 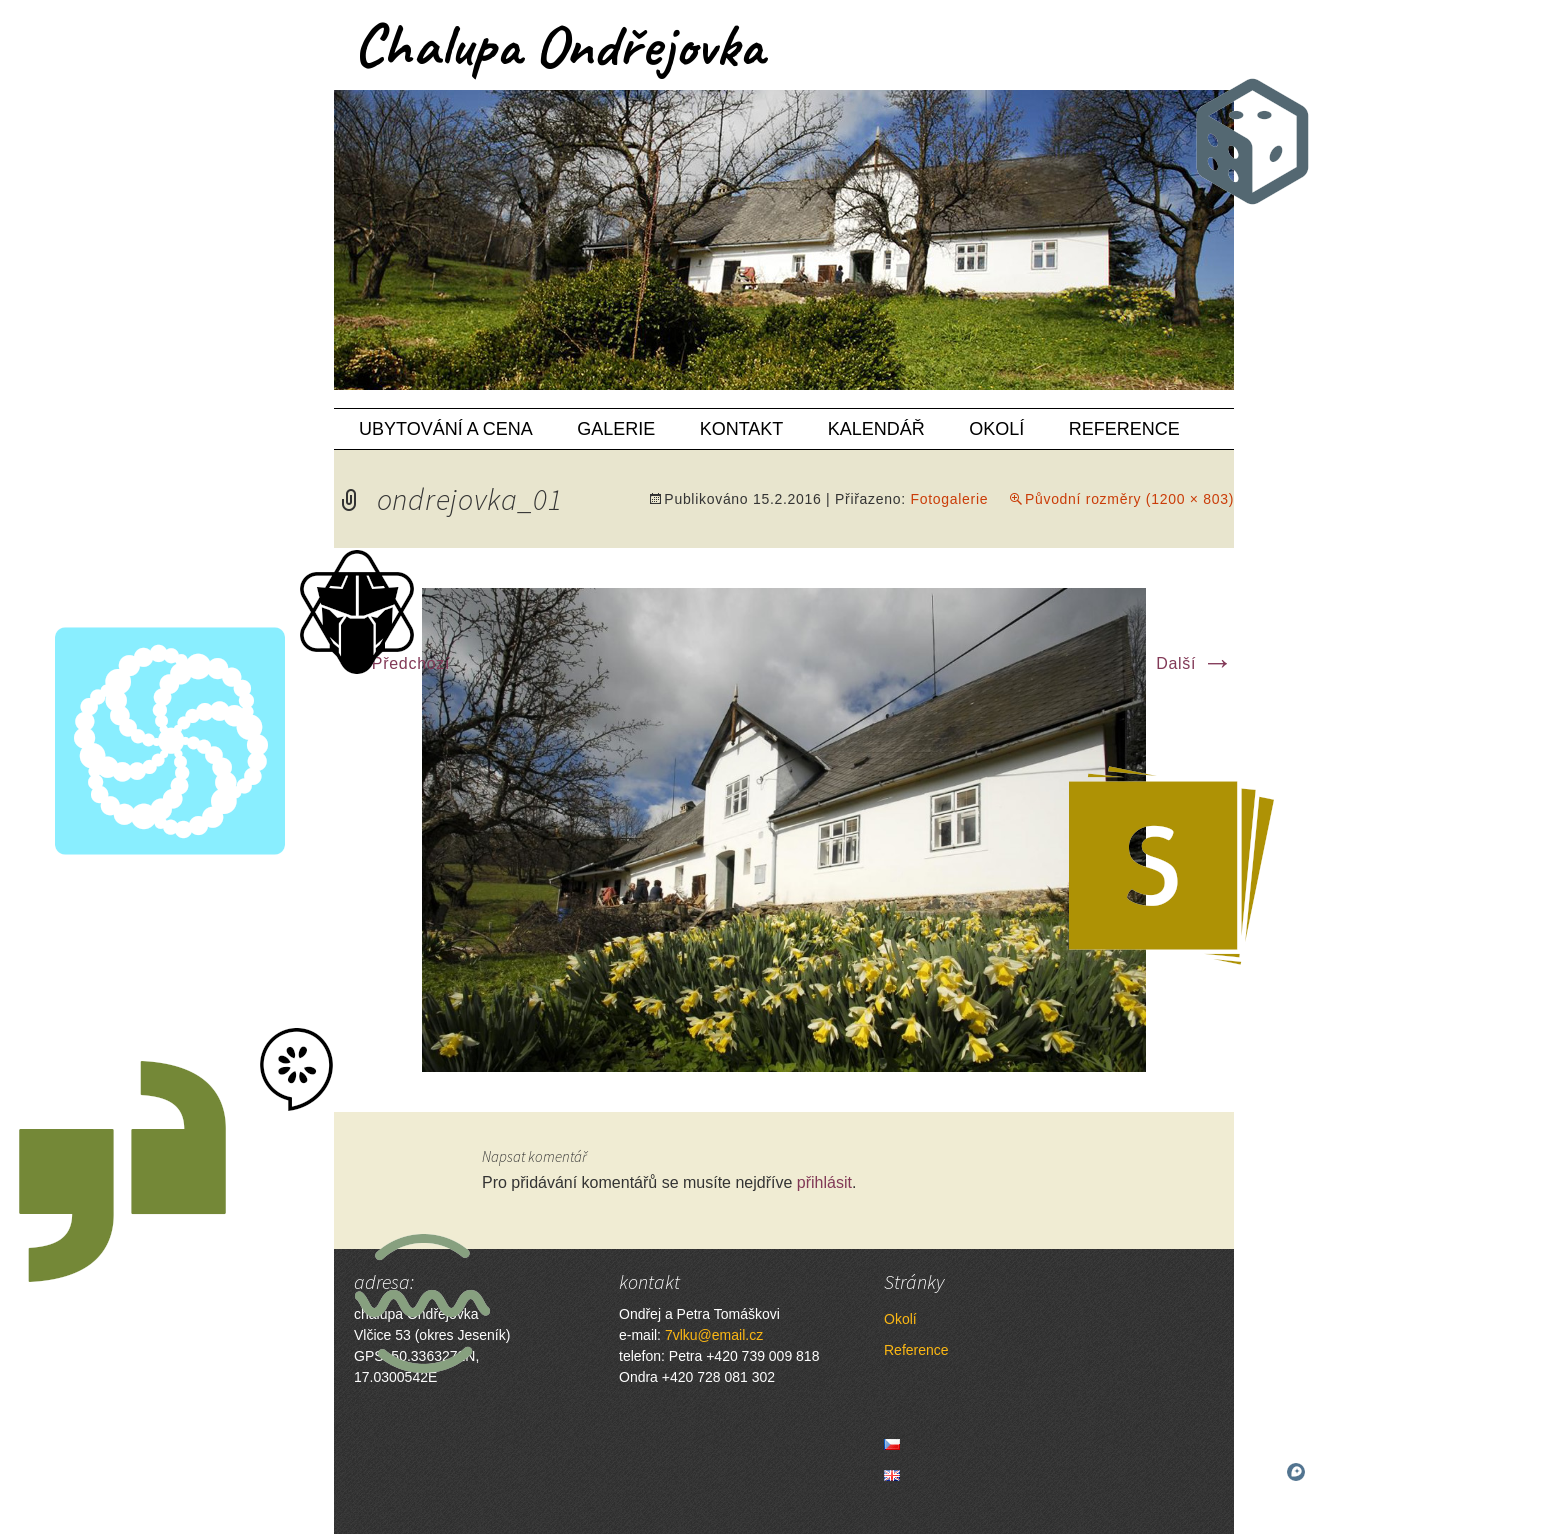 I want to click on randomize or shuffle content, so click(x=1252, y=141).